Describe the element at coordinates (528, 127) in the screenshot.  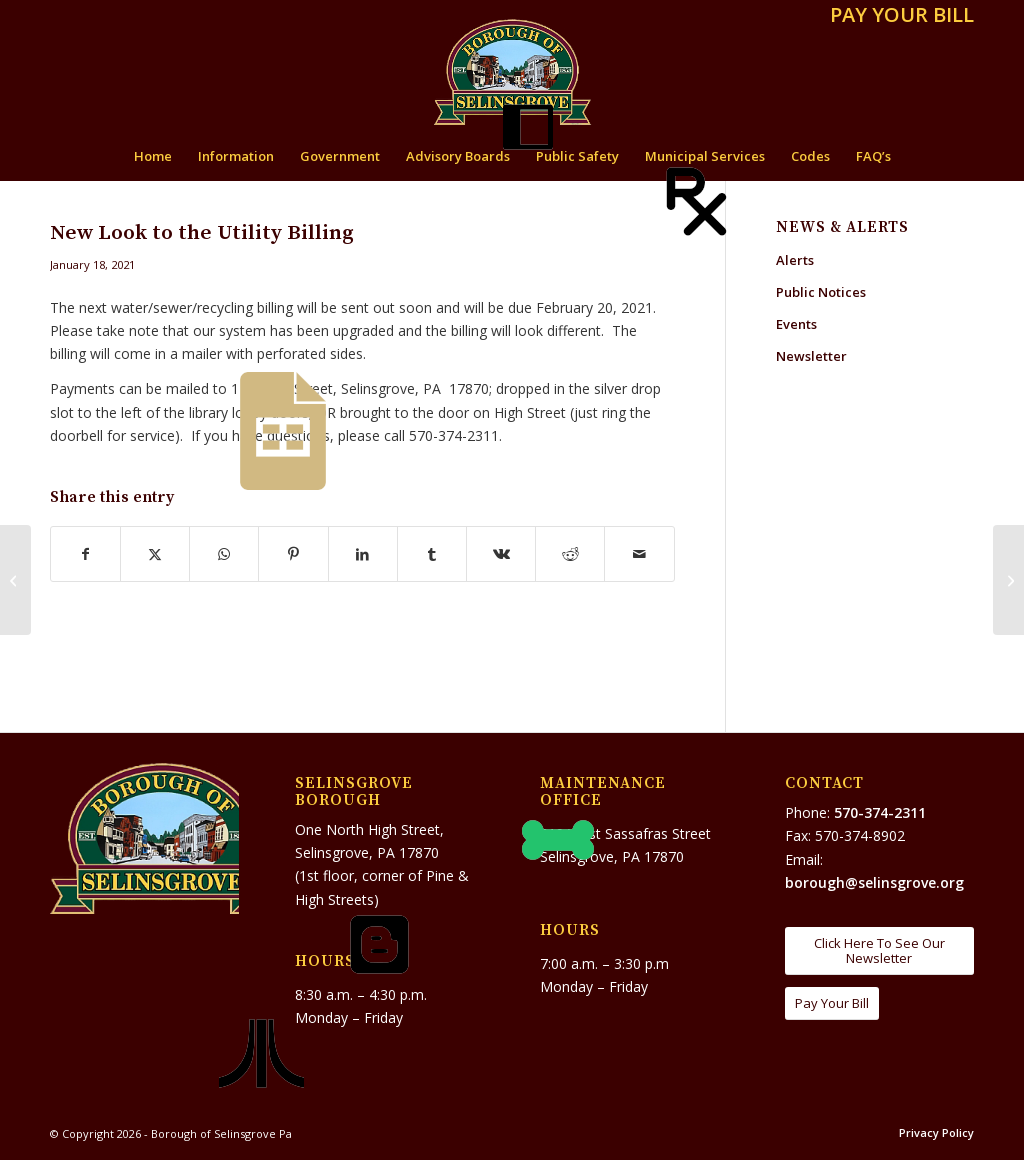
I see `toggle the sidebar panel` at that location.